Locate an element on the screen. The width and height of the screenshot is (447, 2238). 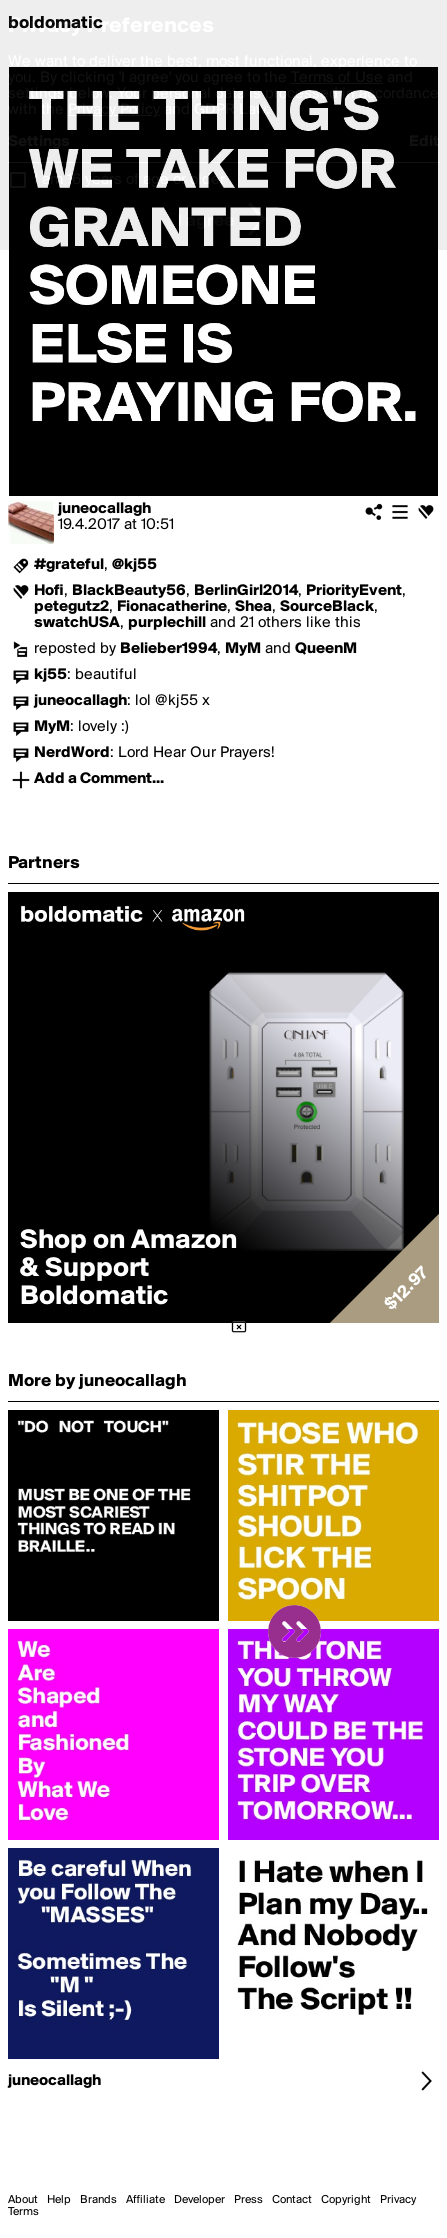
close the current window is located at coordinates (239, 1327).